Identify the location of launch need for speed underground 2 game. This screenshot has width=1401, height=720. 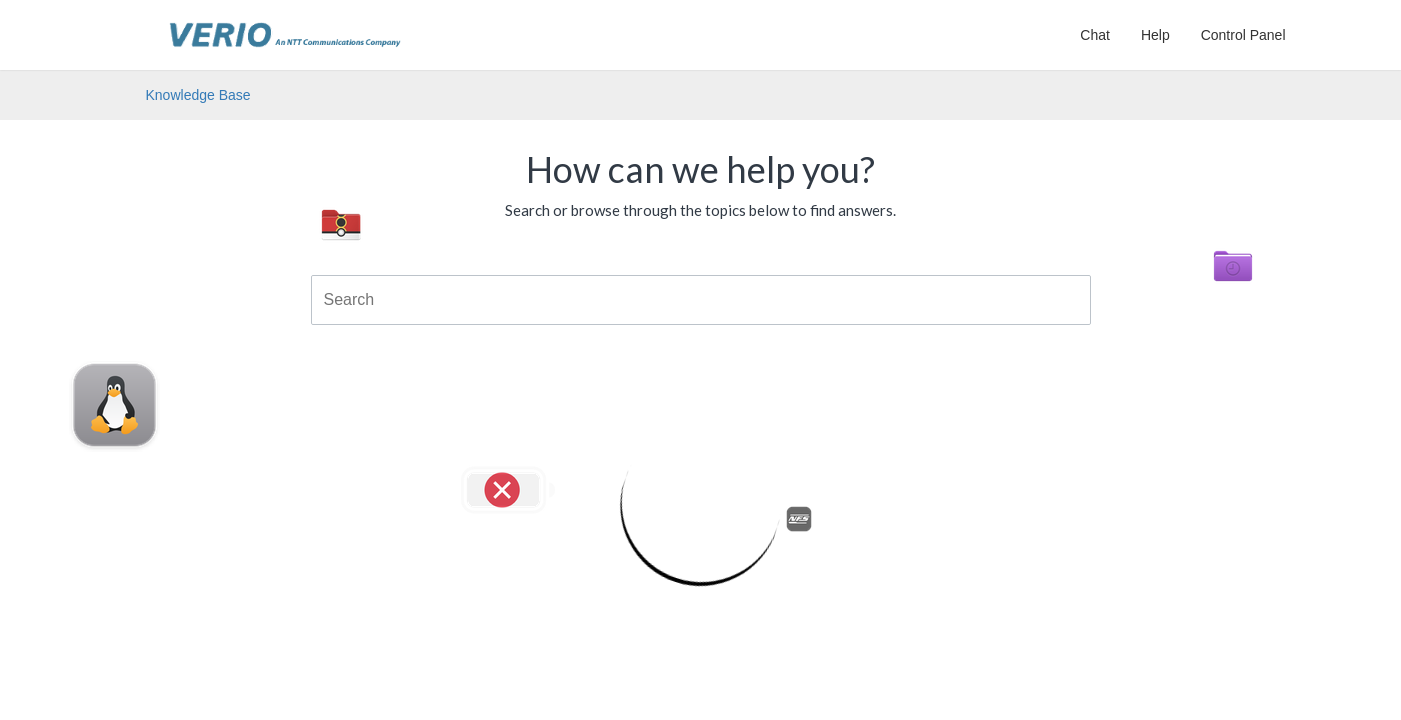
(799, 519).